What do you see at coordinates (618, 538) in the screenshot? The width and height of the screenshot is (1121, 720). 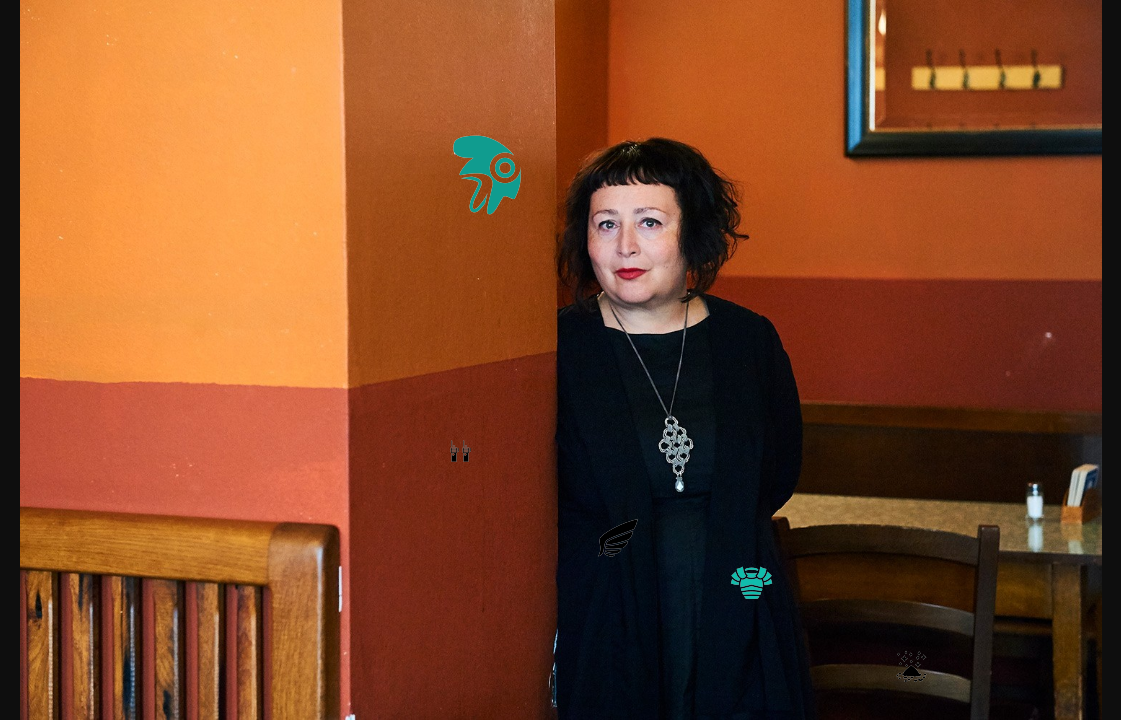 I see `indicates premium or liberty status` at bounding box center [618, 538].